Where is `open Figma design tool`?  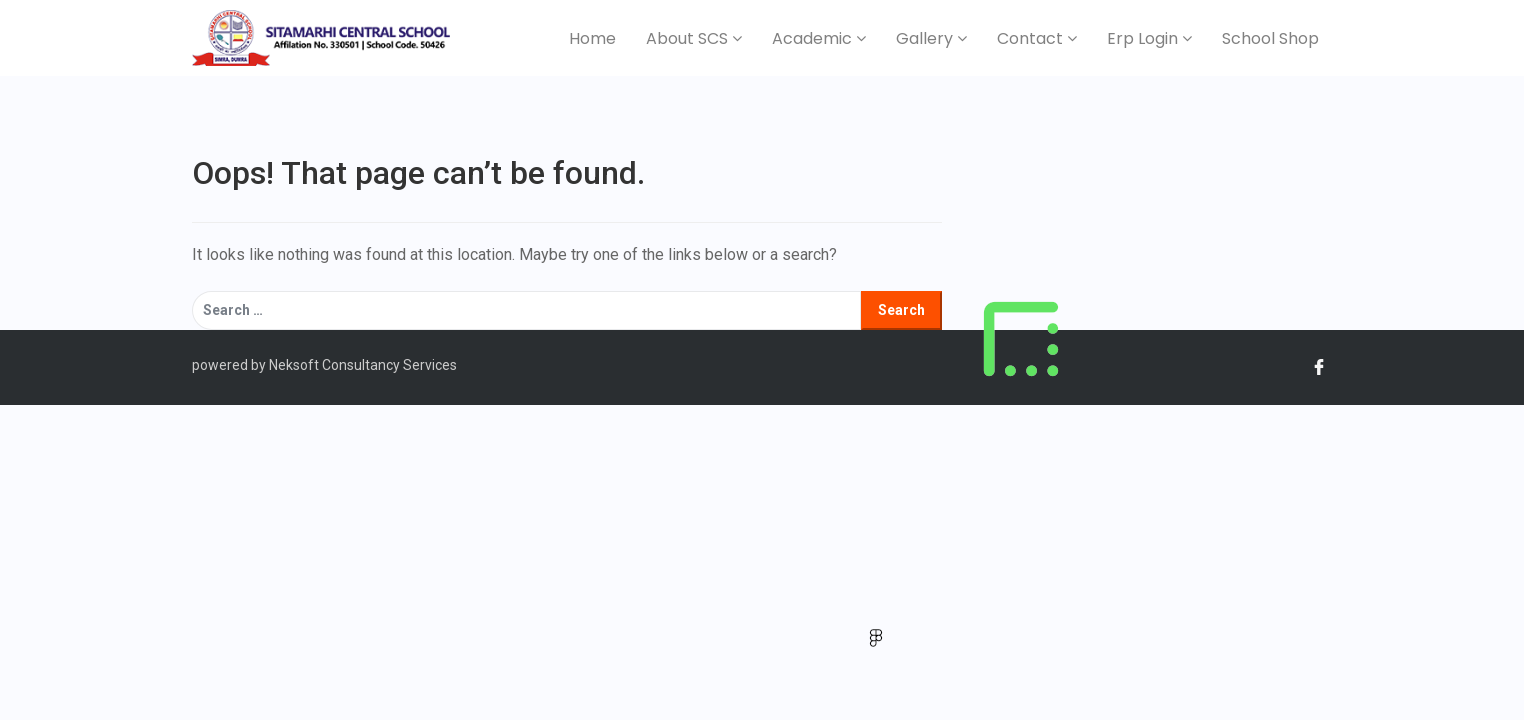
open Figma design tool is located at coordinates (876, 638).